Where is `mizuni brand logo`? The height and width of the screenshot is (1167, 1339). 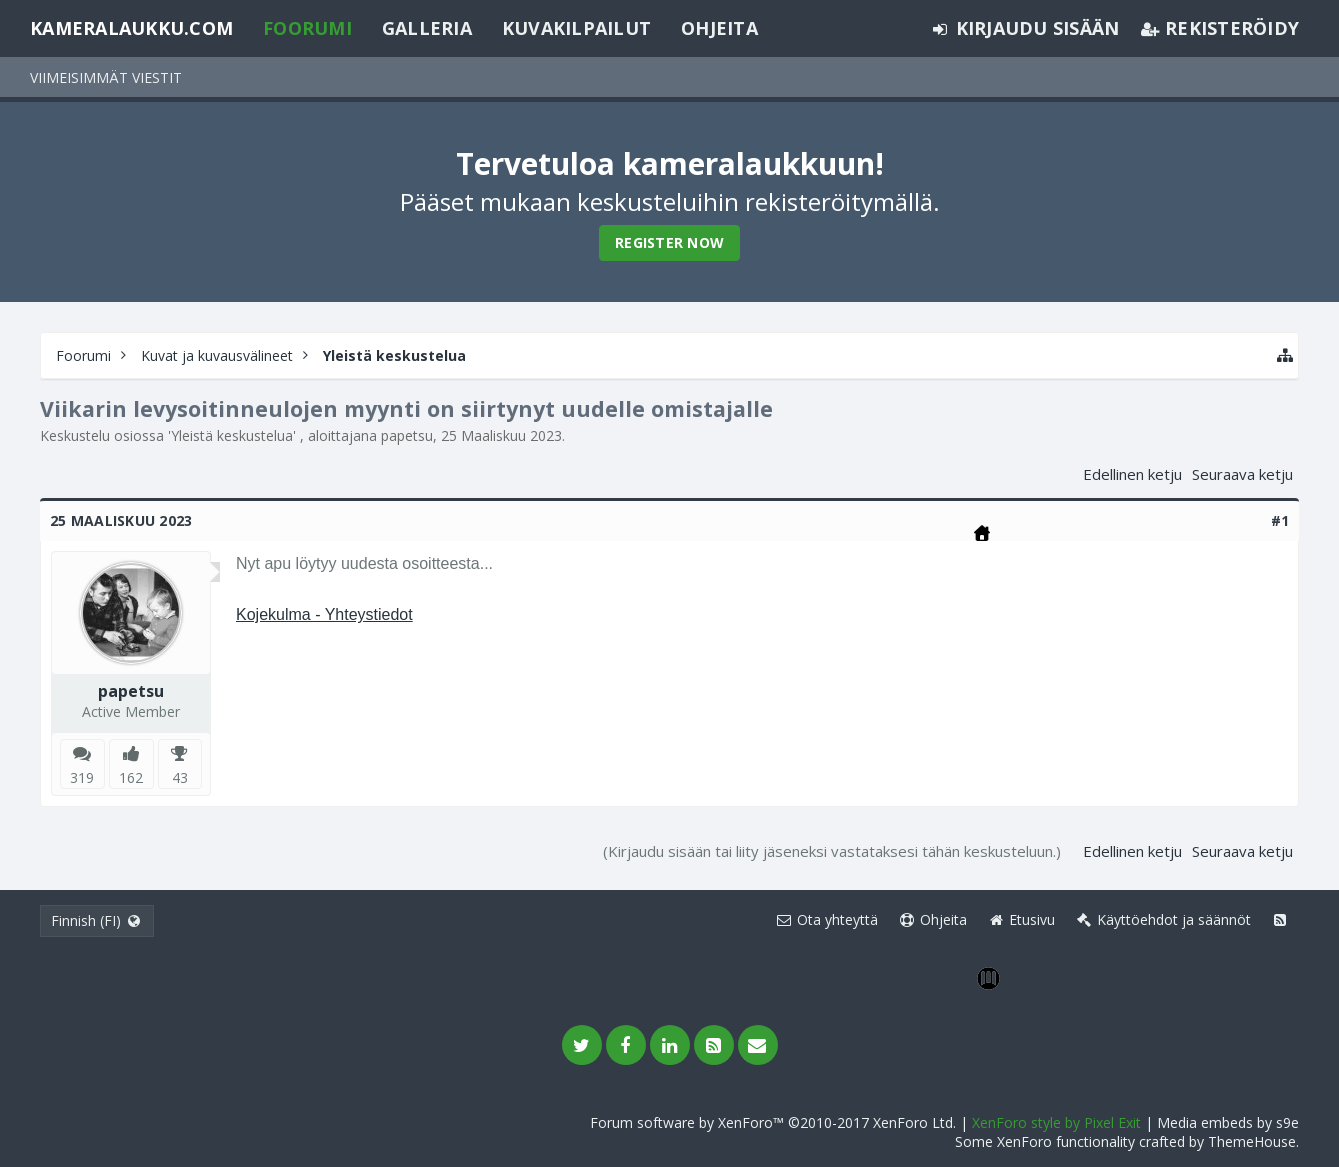 mizuni brand logo is located at coordinates (988, 978).